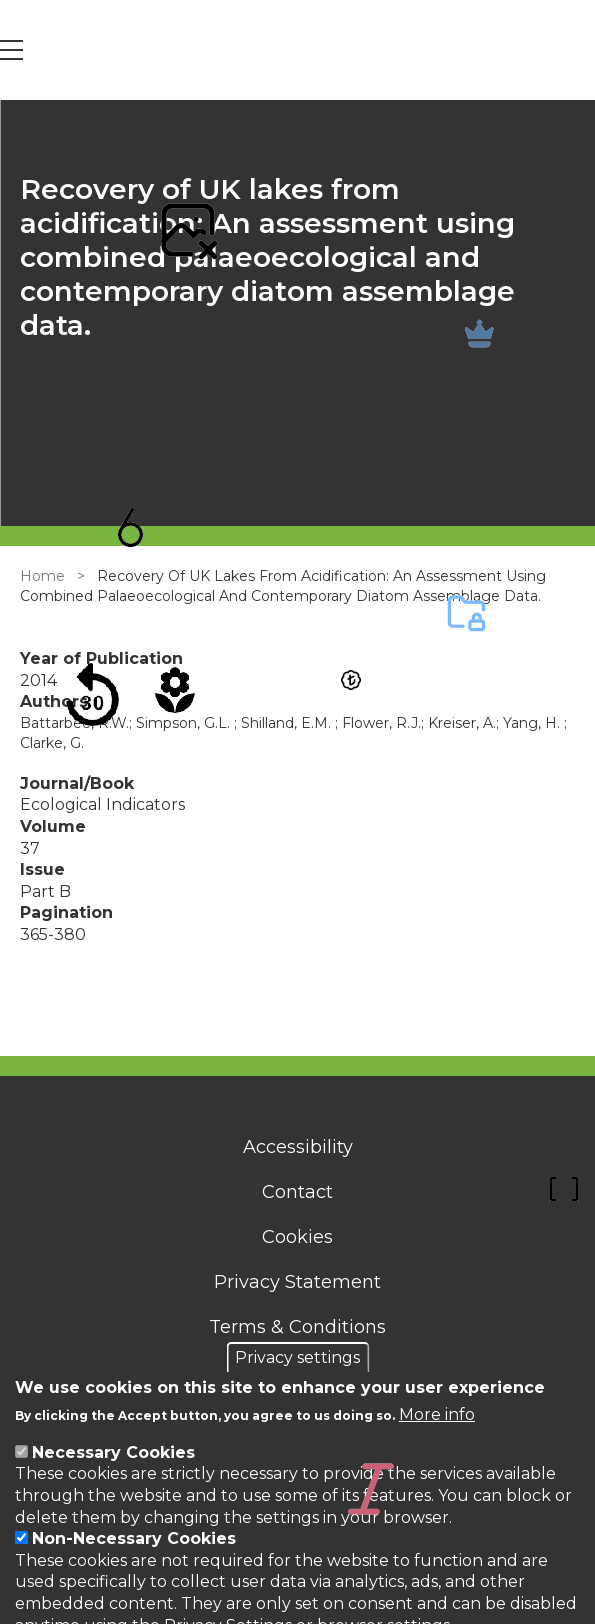  What do you see at coordinates (188, 230) in the screenshot?
I see `remove or delete a photo` at bounding box center [188, 230].